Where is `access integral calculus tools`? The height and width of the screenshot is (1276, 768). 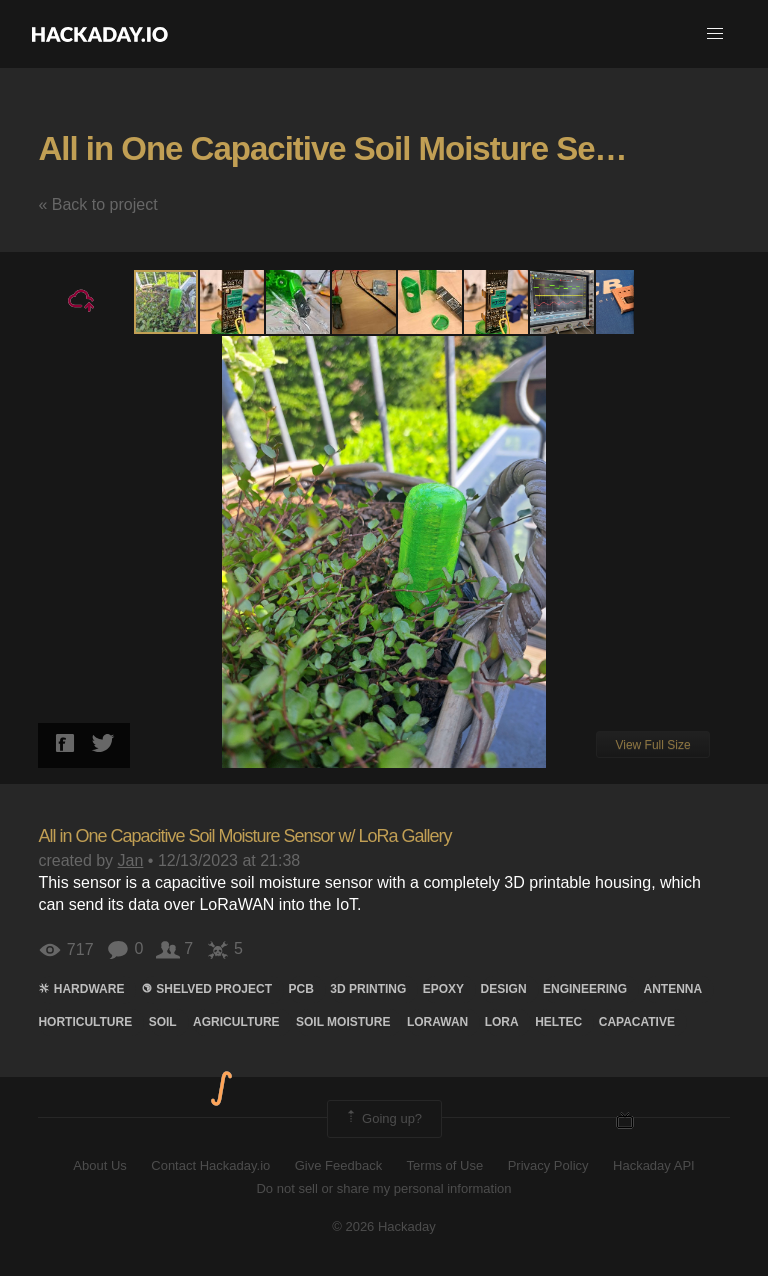 access integral calculus tools is located at coordinates (221, 1088).